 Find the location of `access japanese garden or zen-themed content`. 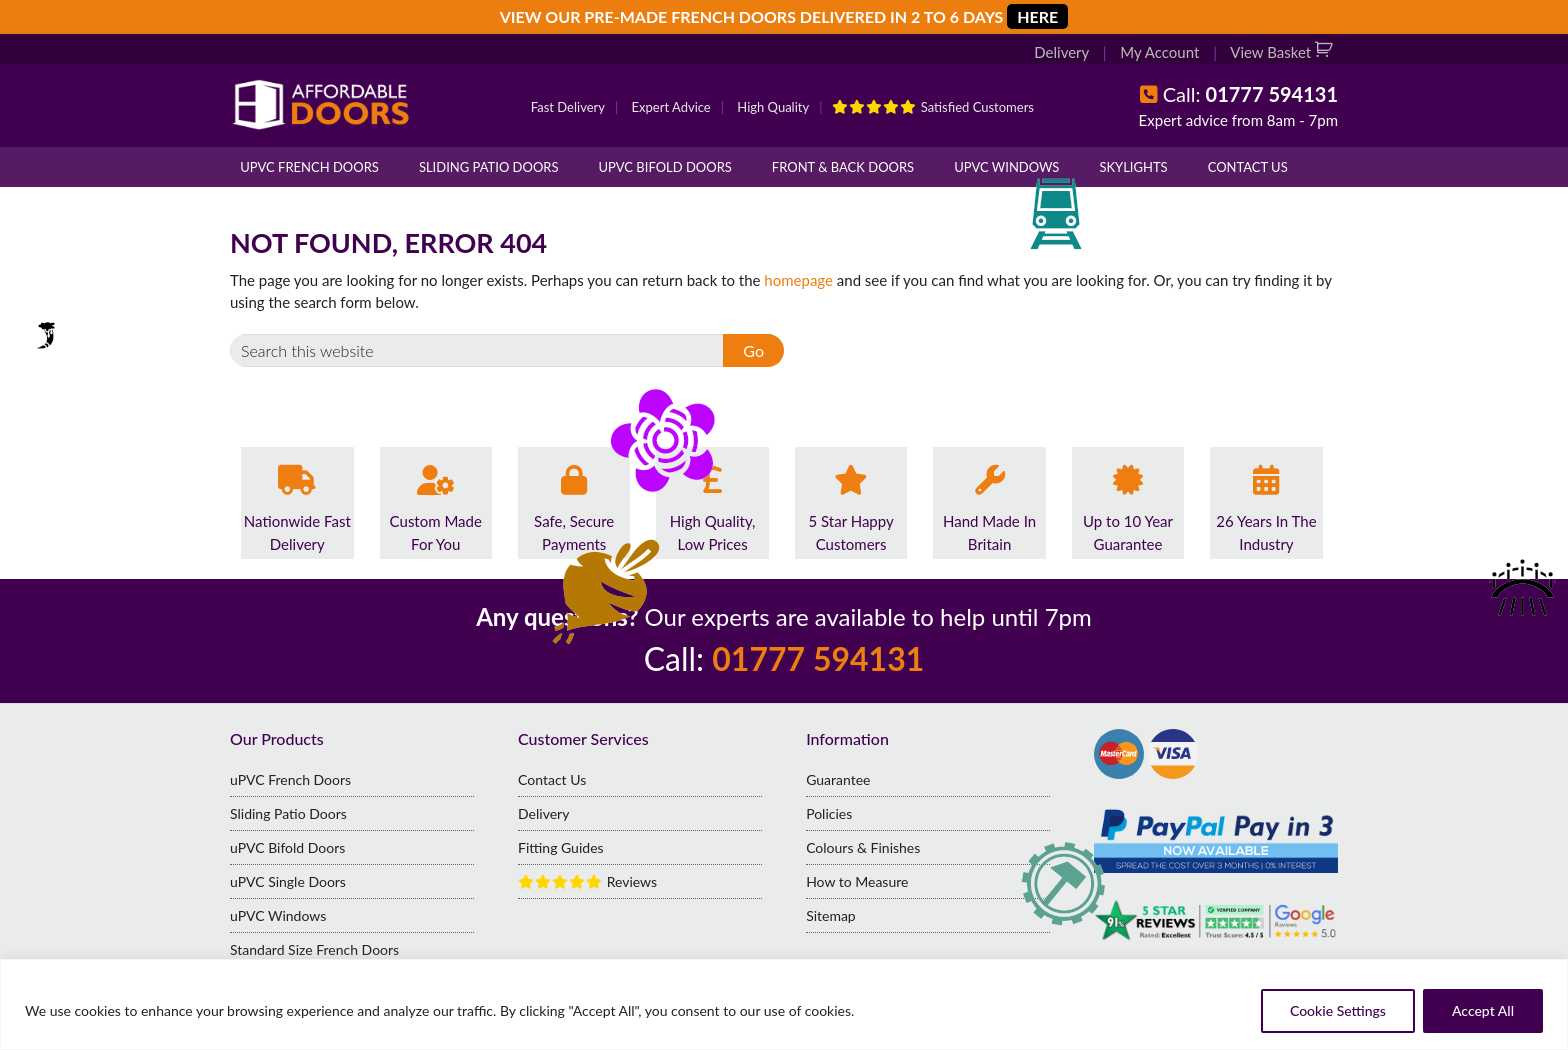

access japanese garden or zen-themed content is located at coordinates (1522, 581).